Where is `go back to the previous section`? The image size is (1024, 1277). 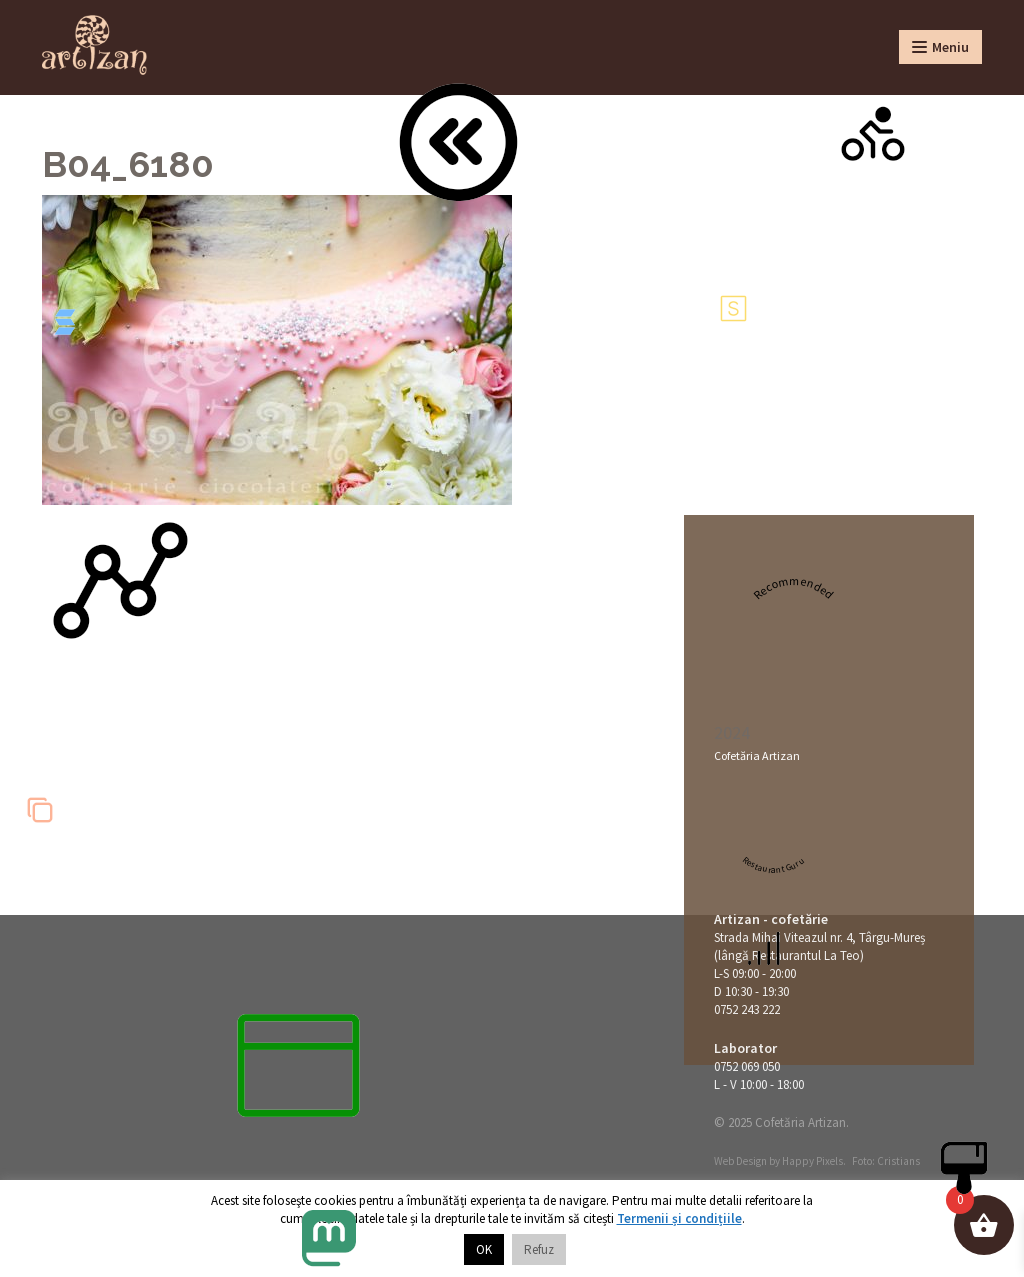 go back to the previous section is located at coordinates (458, 141).